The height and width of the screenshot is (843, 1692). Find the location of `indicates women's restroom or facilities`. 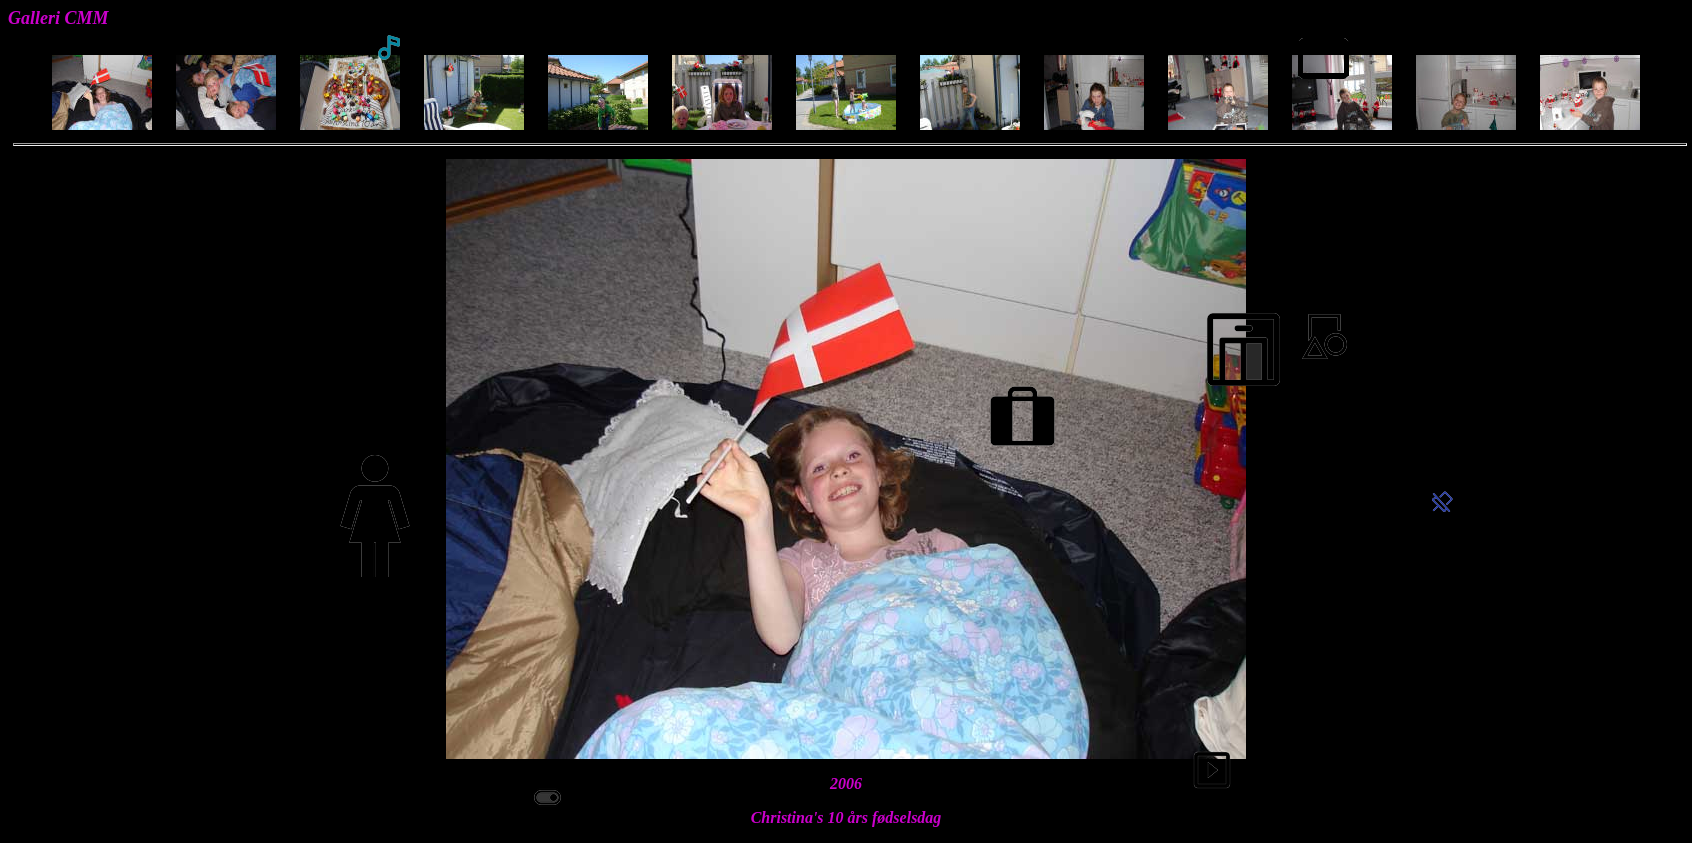

indicates women's restroom or facilities is located at coordinates (375, 516).